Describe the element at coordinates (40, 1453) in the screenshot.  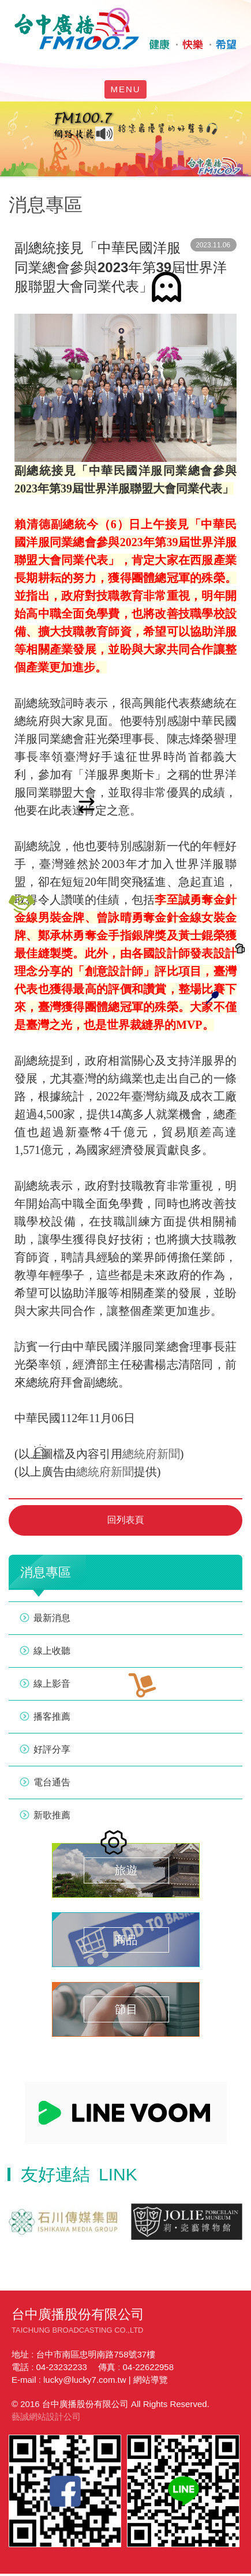
I see `indicates an active alert or warning` at that location.